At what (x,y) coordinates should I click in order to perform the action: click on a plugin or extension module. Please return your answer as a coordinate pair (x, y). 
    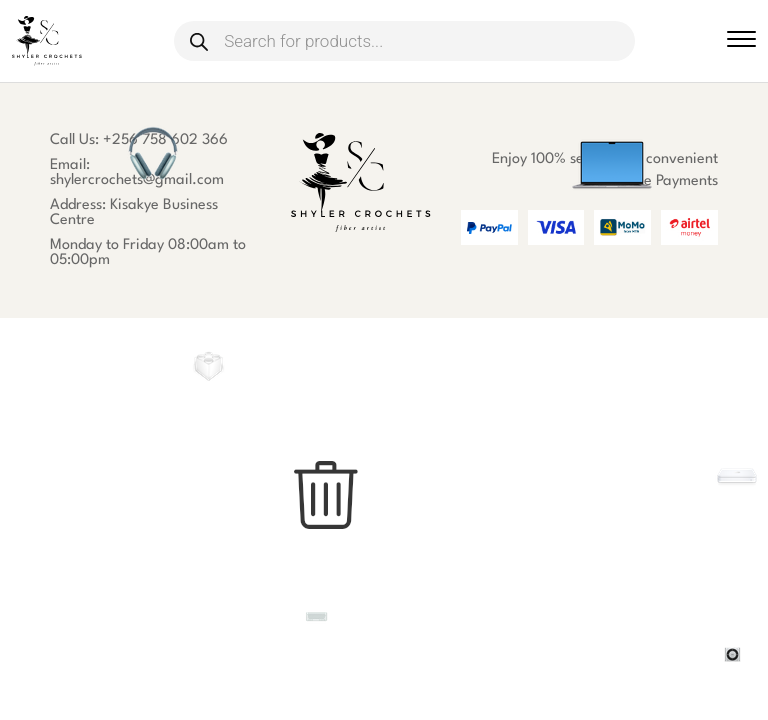
    Looking at the image, I should click on (208, 366).